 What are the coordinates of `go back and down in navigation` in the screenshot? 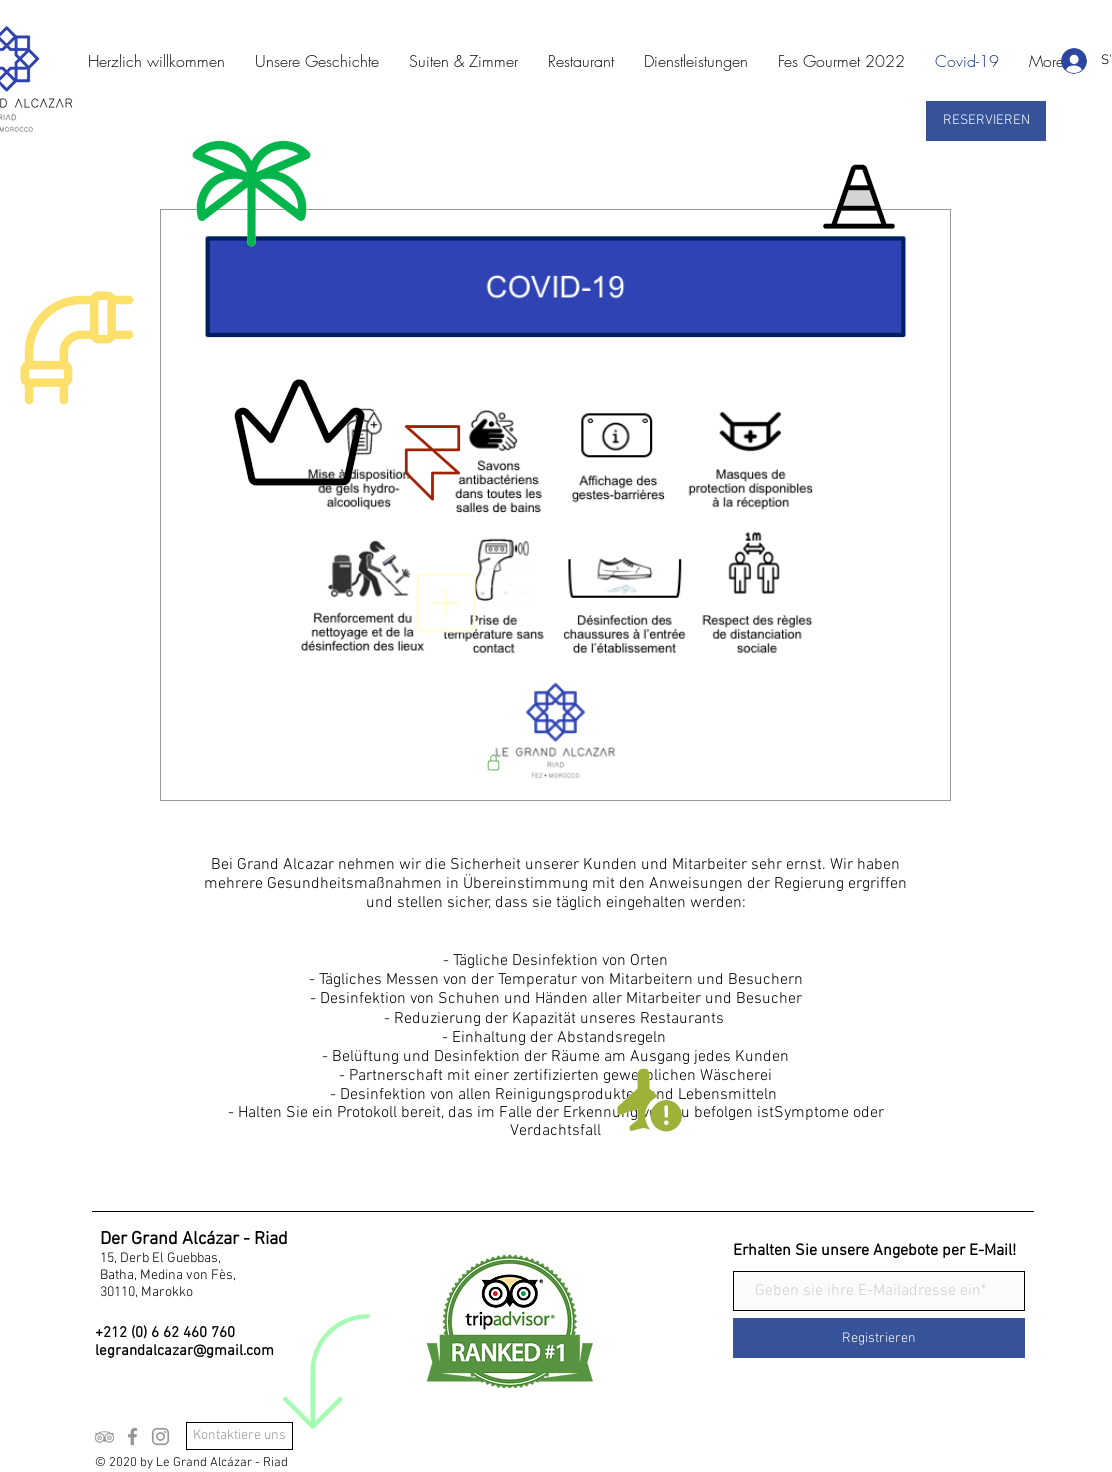 It's located at (326, 1371).